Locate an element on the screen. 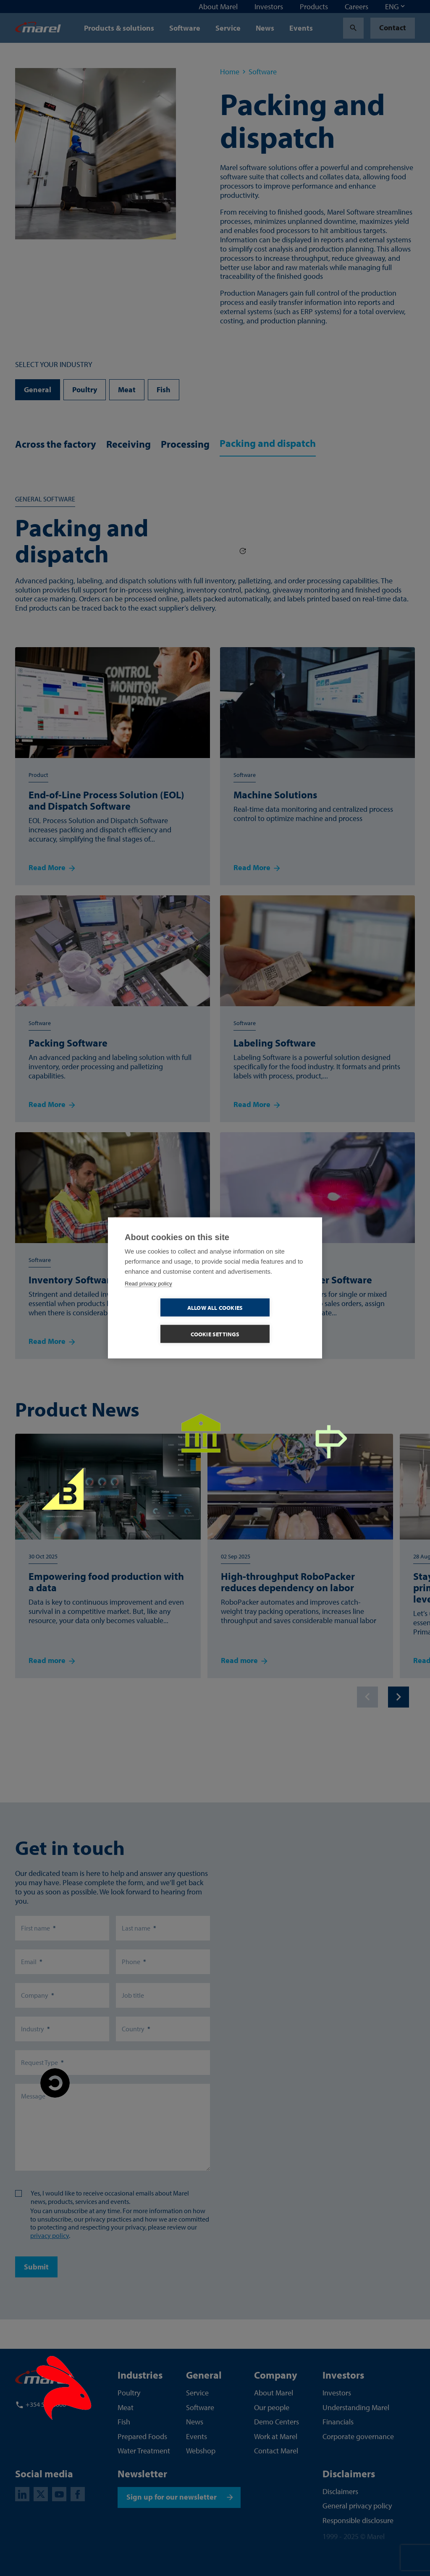 The height and width of the screenshot is (2576, 430). keploy brand logo is located at coordinates (64, 2388).